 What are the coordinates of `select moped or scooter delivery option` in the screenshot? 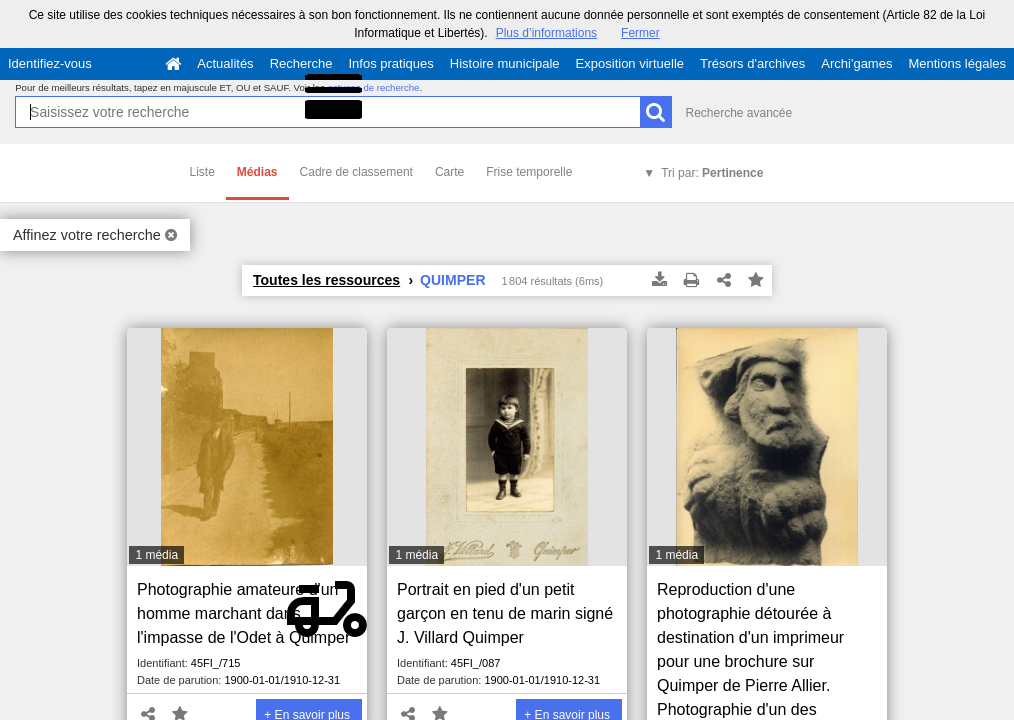 It's located at (327, 609).